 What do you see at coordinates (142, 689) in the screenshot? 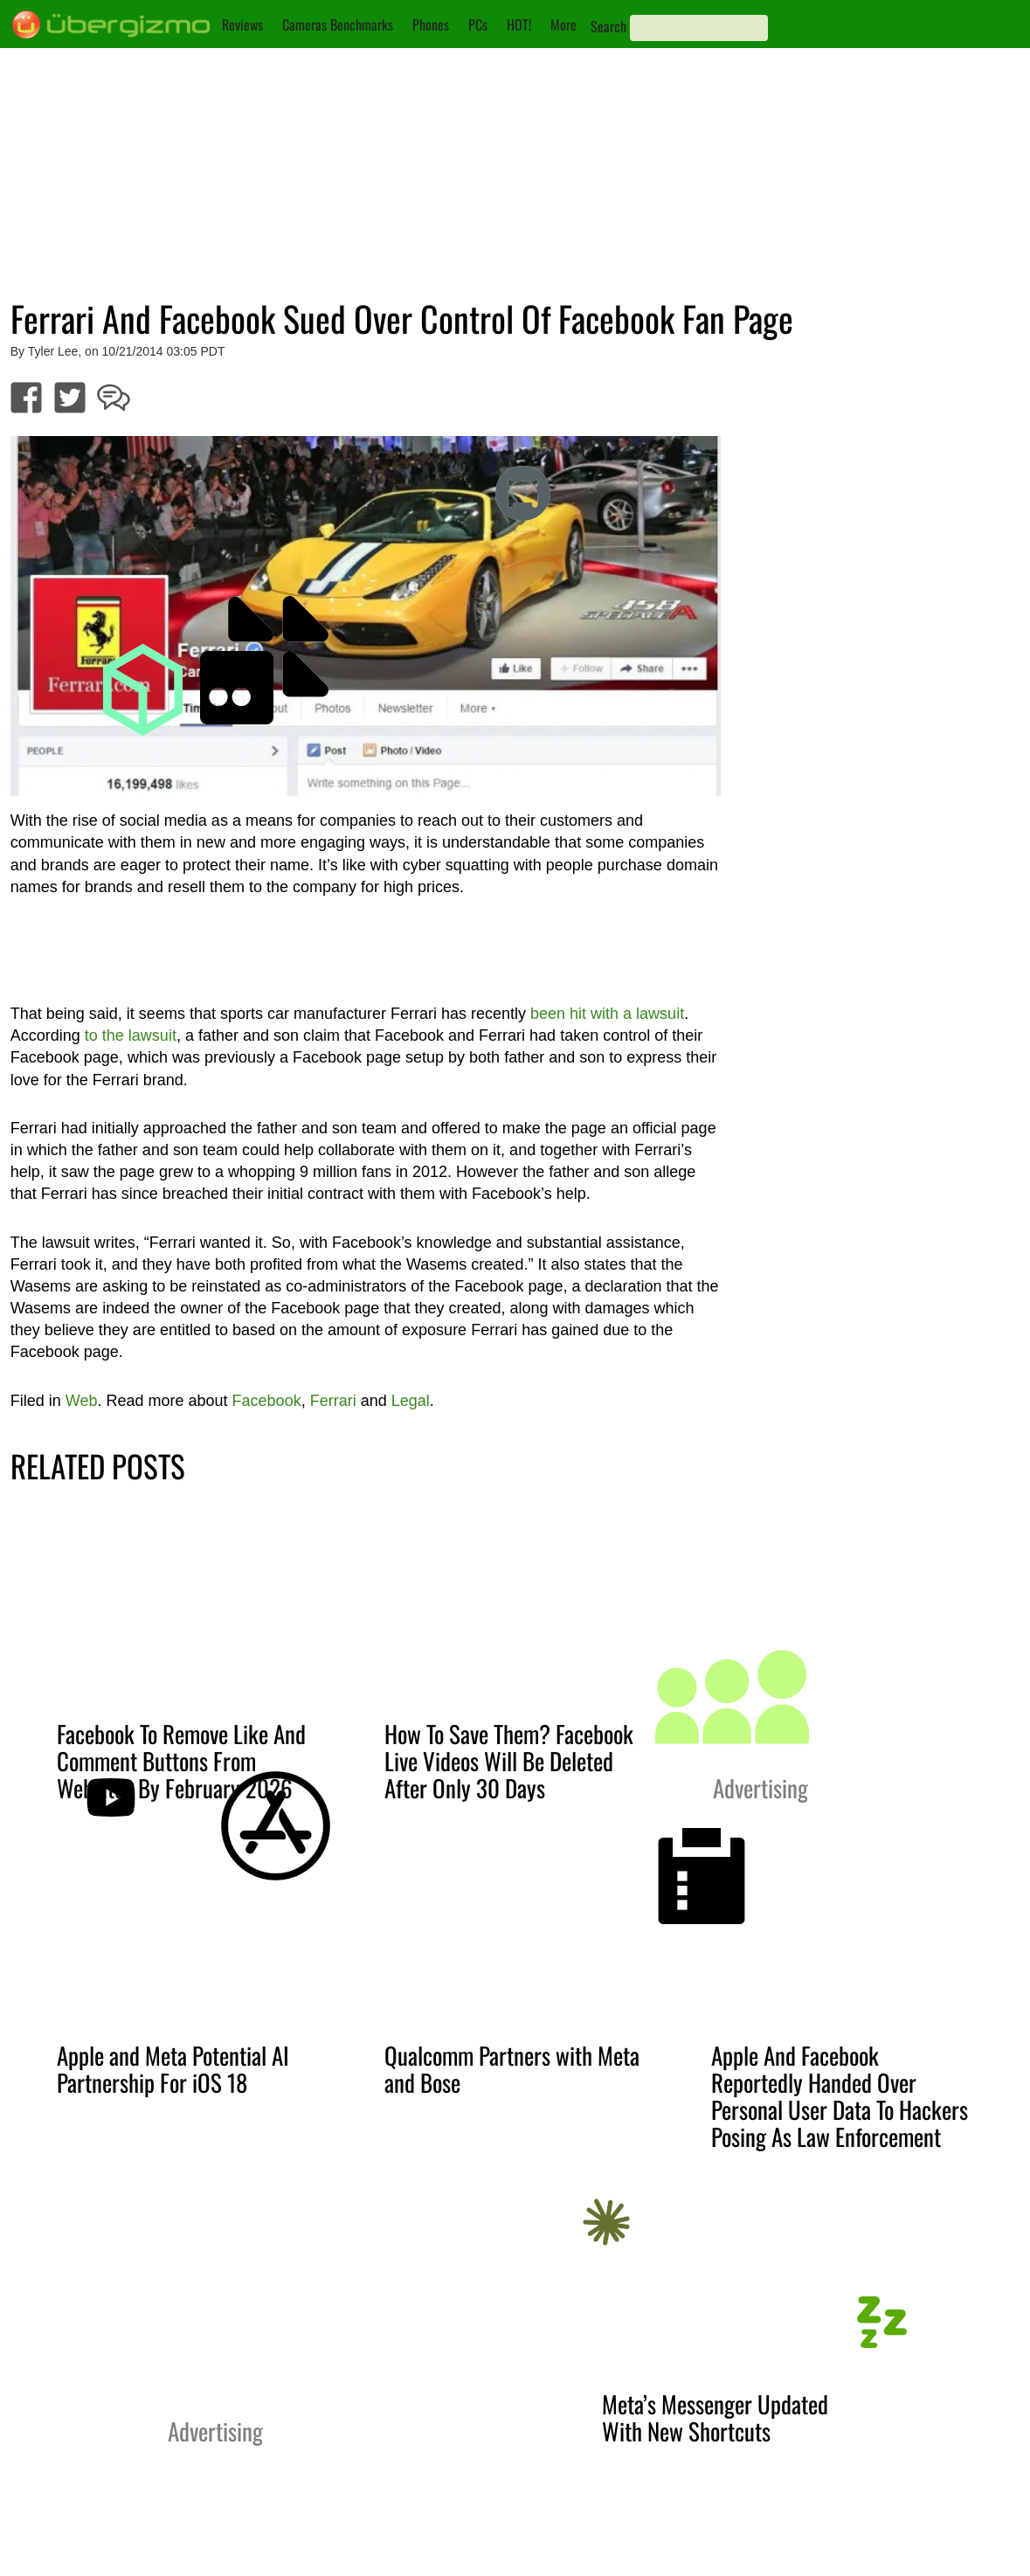
I see `open box app or package tracking` at bounding box center [142, 689].